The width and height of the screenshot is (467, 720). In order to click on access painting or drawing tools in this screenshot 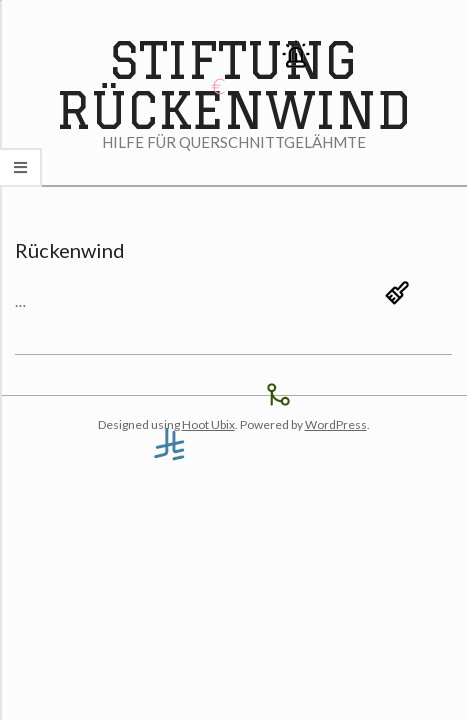, I will do `click(397, 292)`.